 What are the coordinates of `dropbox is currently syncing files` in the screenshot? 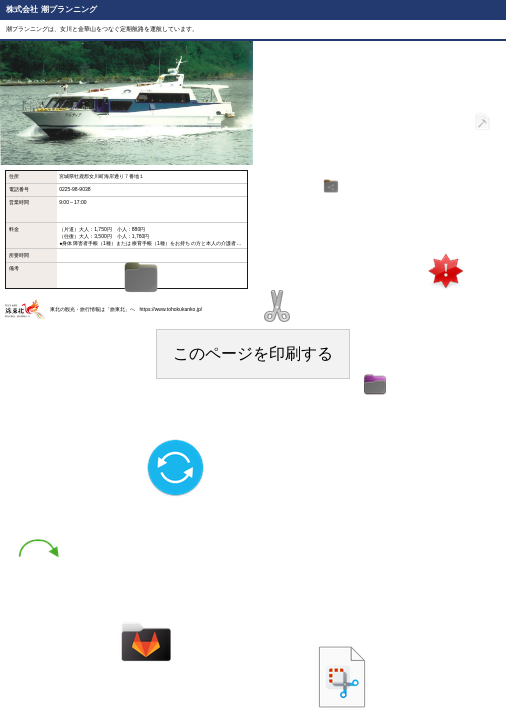 It's located at (175, 467).